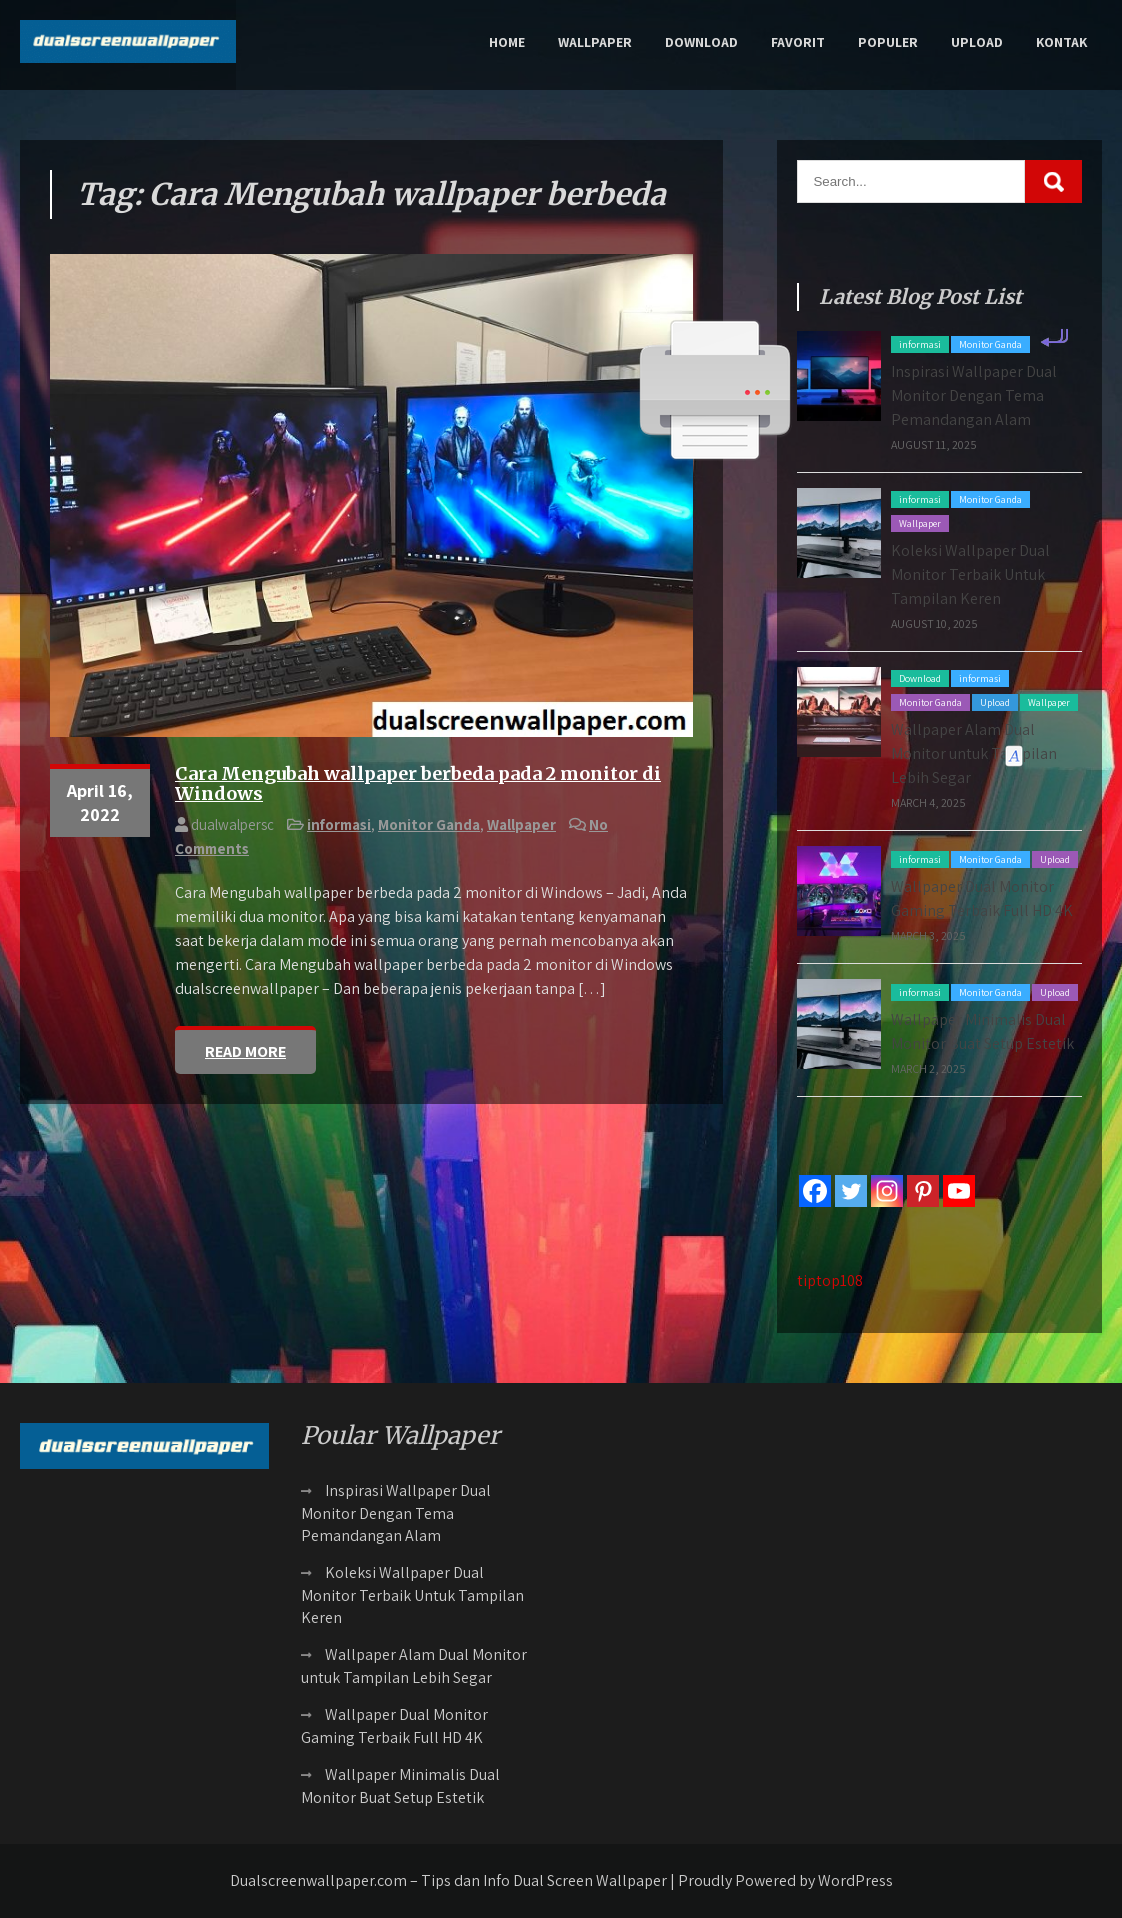 Image resolution: width=1122 pixels, height=1918 pixels. Describe the element at coordinates (1014, 756) in the screenshot. I see `a font file or typography document` at that location.